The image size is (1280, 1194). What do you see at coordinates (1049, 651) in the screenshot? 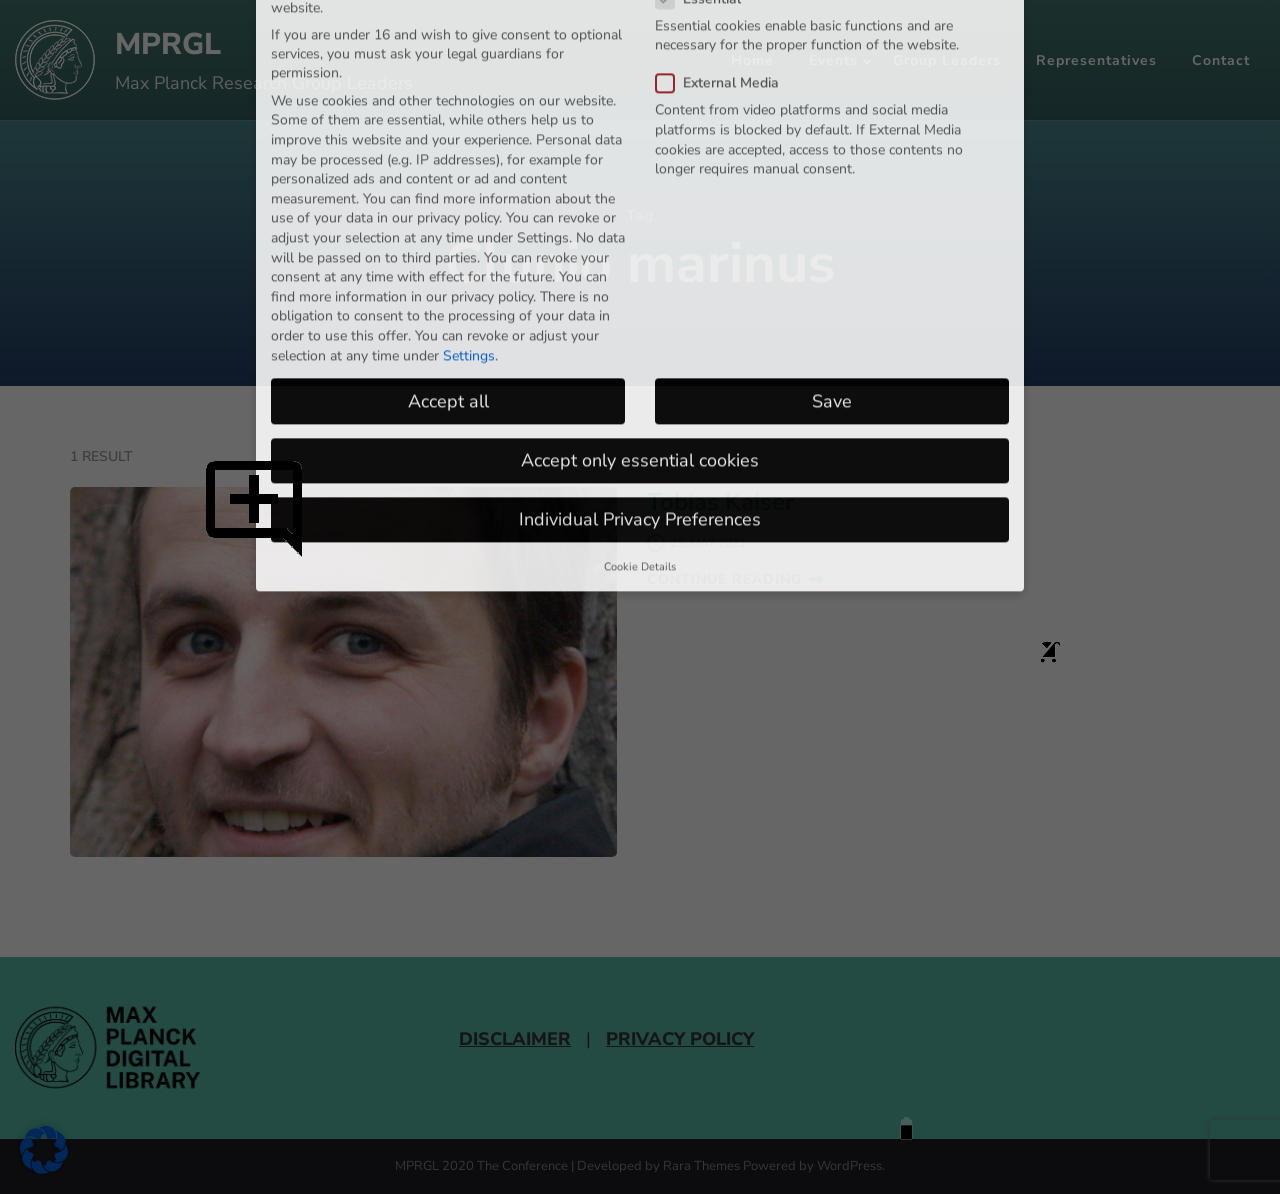
I see `indicates stroller-friendly or family amenities available` at bounding box center [1049, 651].